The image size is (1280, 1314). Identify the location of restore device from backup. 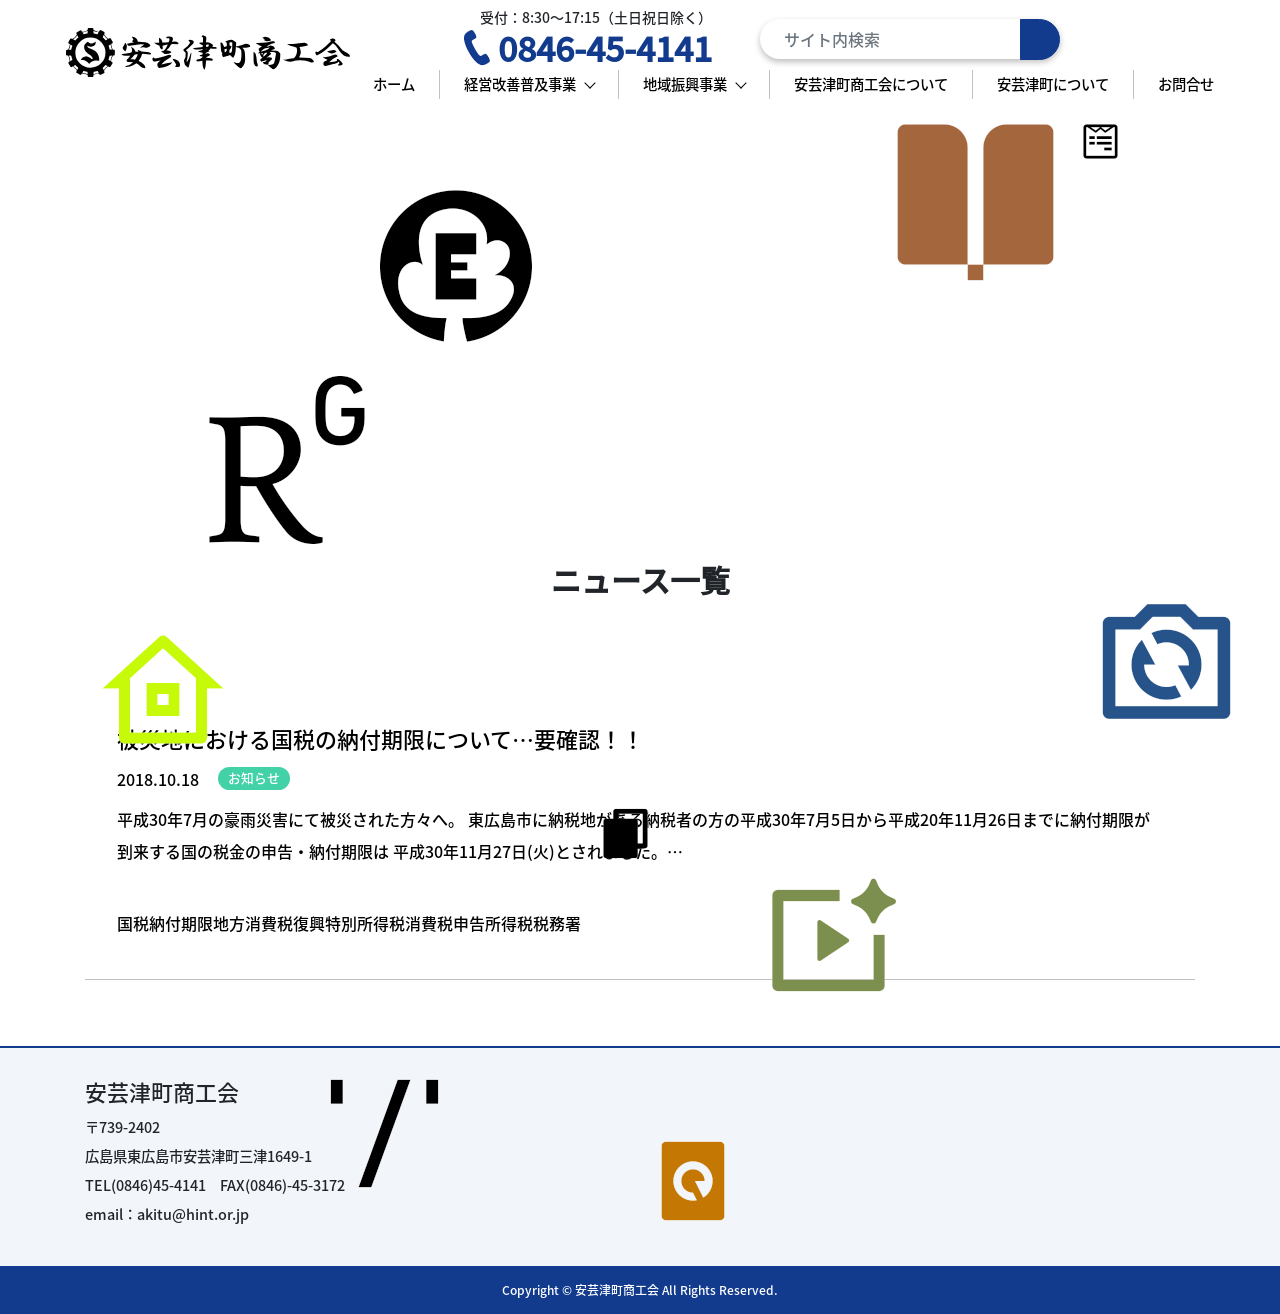
(693, 1181).